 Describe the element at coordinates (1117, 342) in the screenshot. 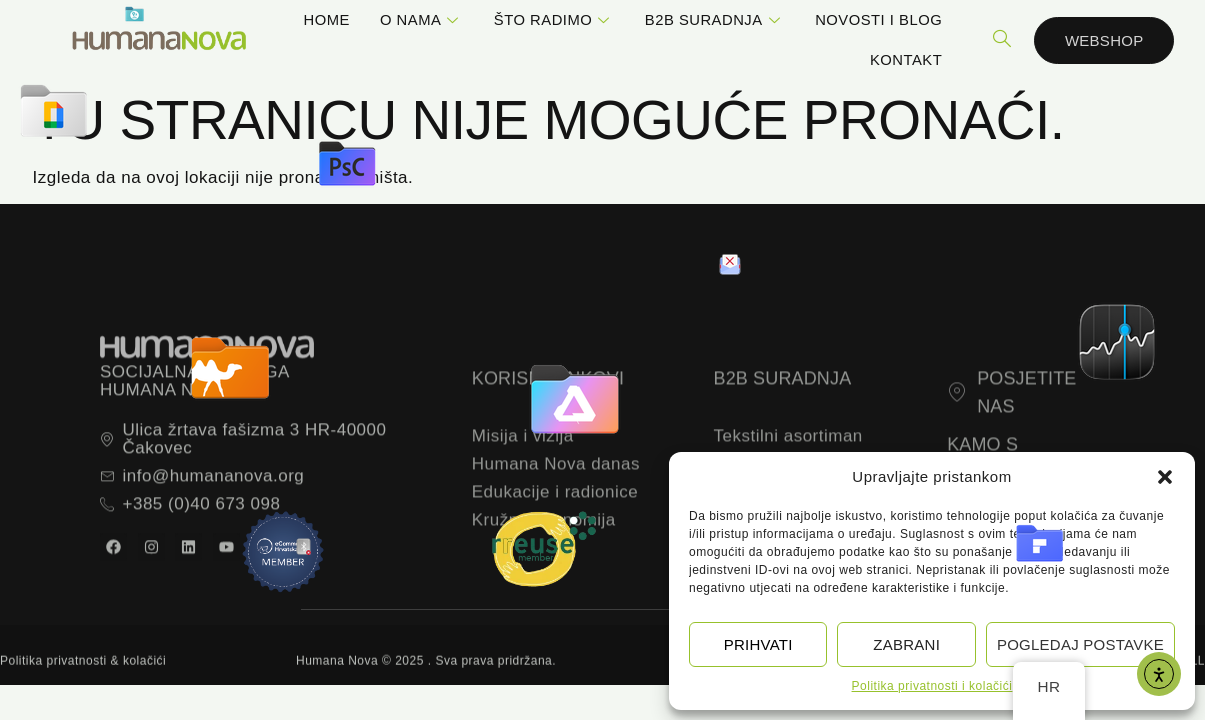

I see `open the stocks app` at that location.